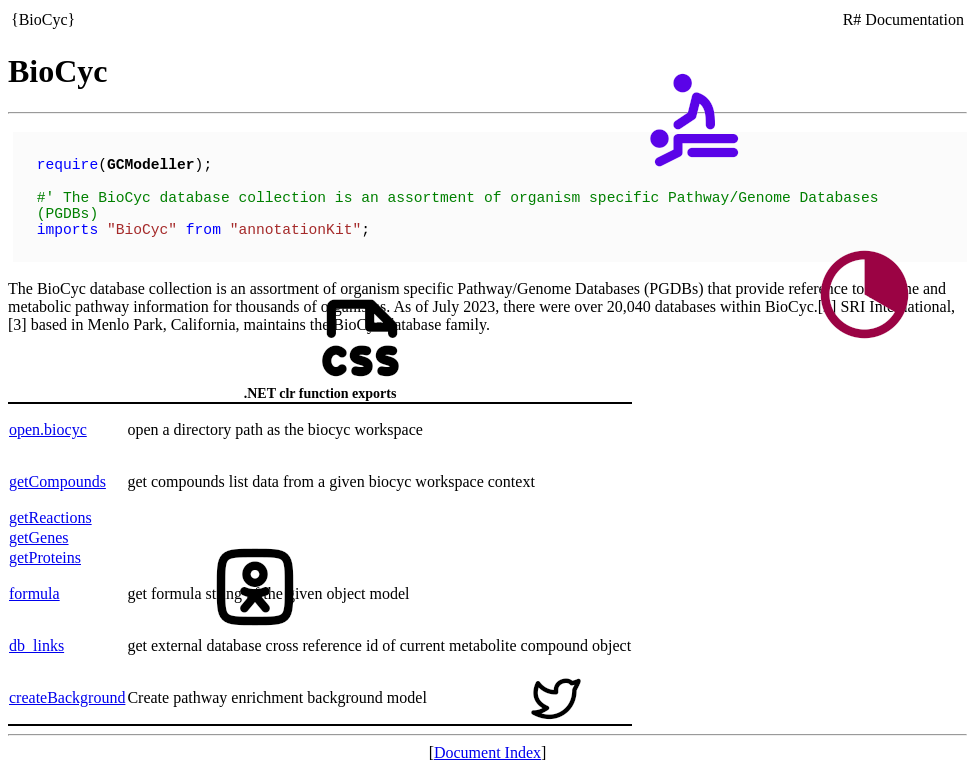 The height and width of the screenshot is (760, 975). Describe the element at coordinates (696, 115) in the screenshot. I see `access massage or spa services` at that location.